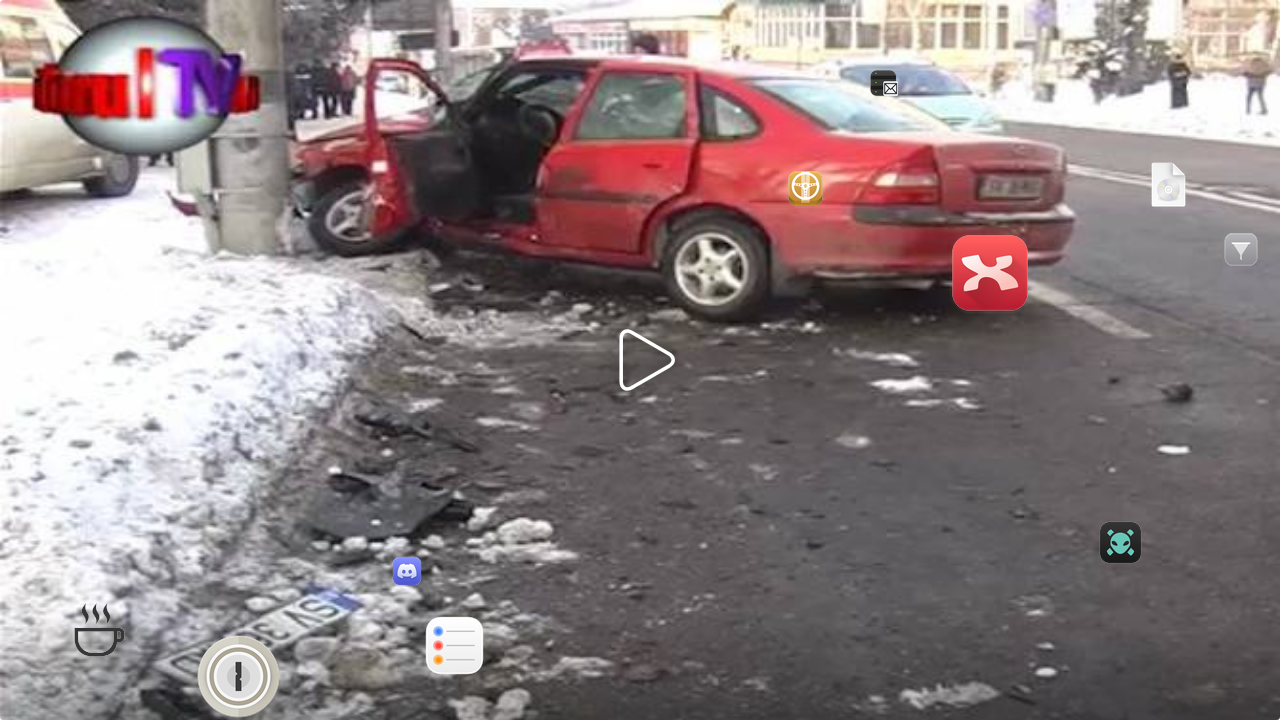  What do you see at coordinates (454, 645) in the screenshot?
I see `open gnome to-do app` at bounding box center [454, 645].